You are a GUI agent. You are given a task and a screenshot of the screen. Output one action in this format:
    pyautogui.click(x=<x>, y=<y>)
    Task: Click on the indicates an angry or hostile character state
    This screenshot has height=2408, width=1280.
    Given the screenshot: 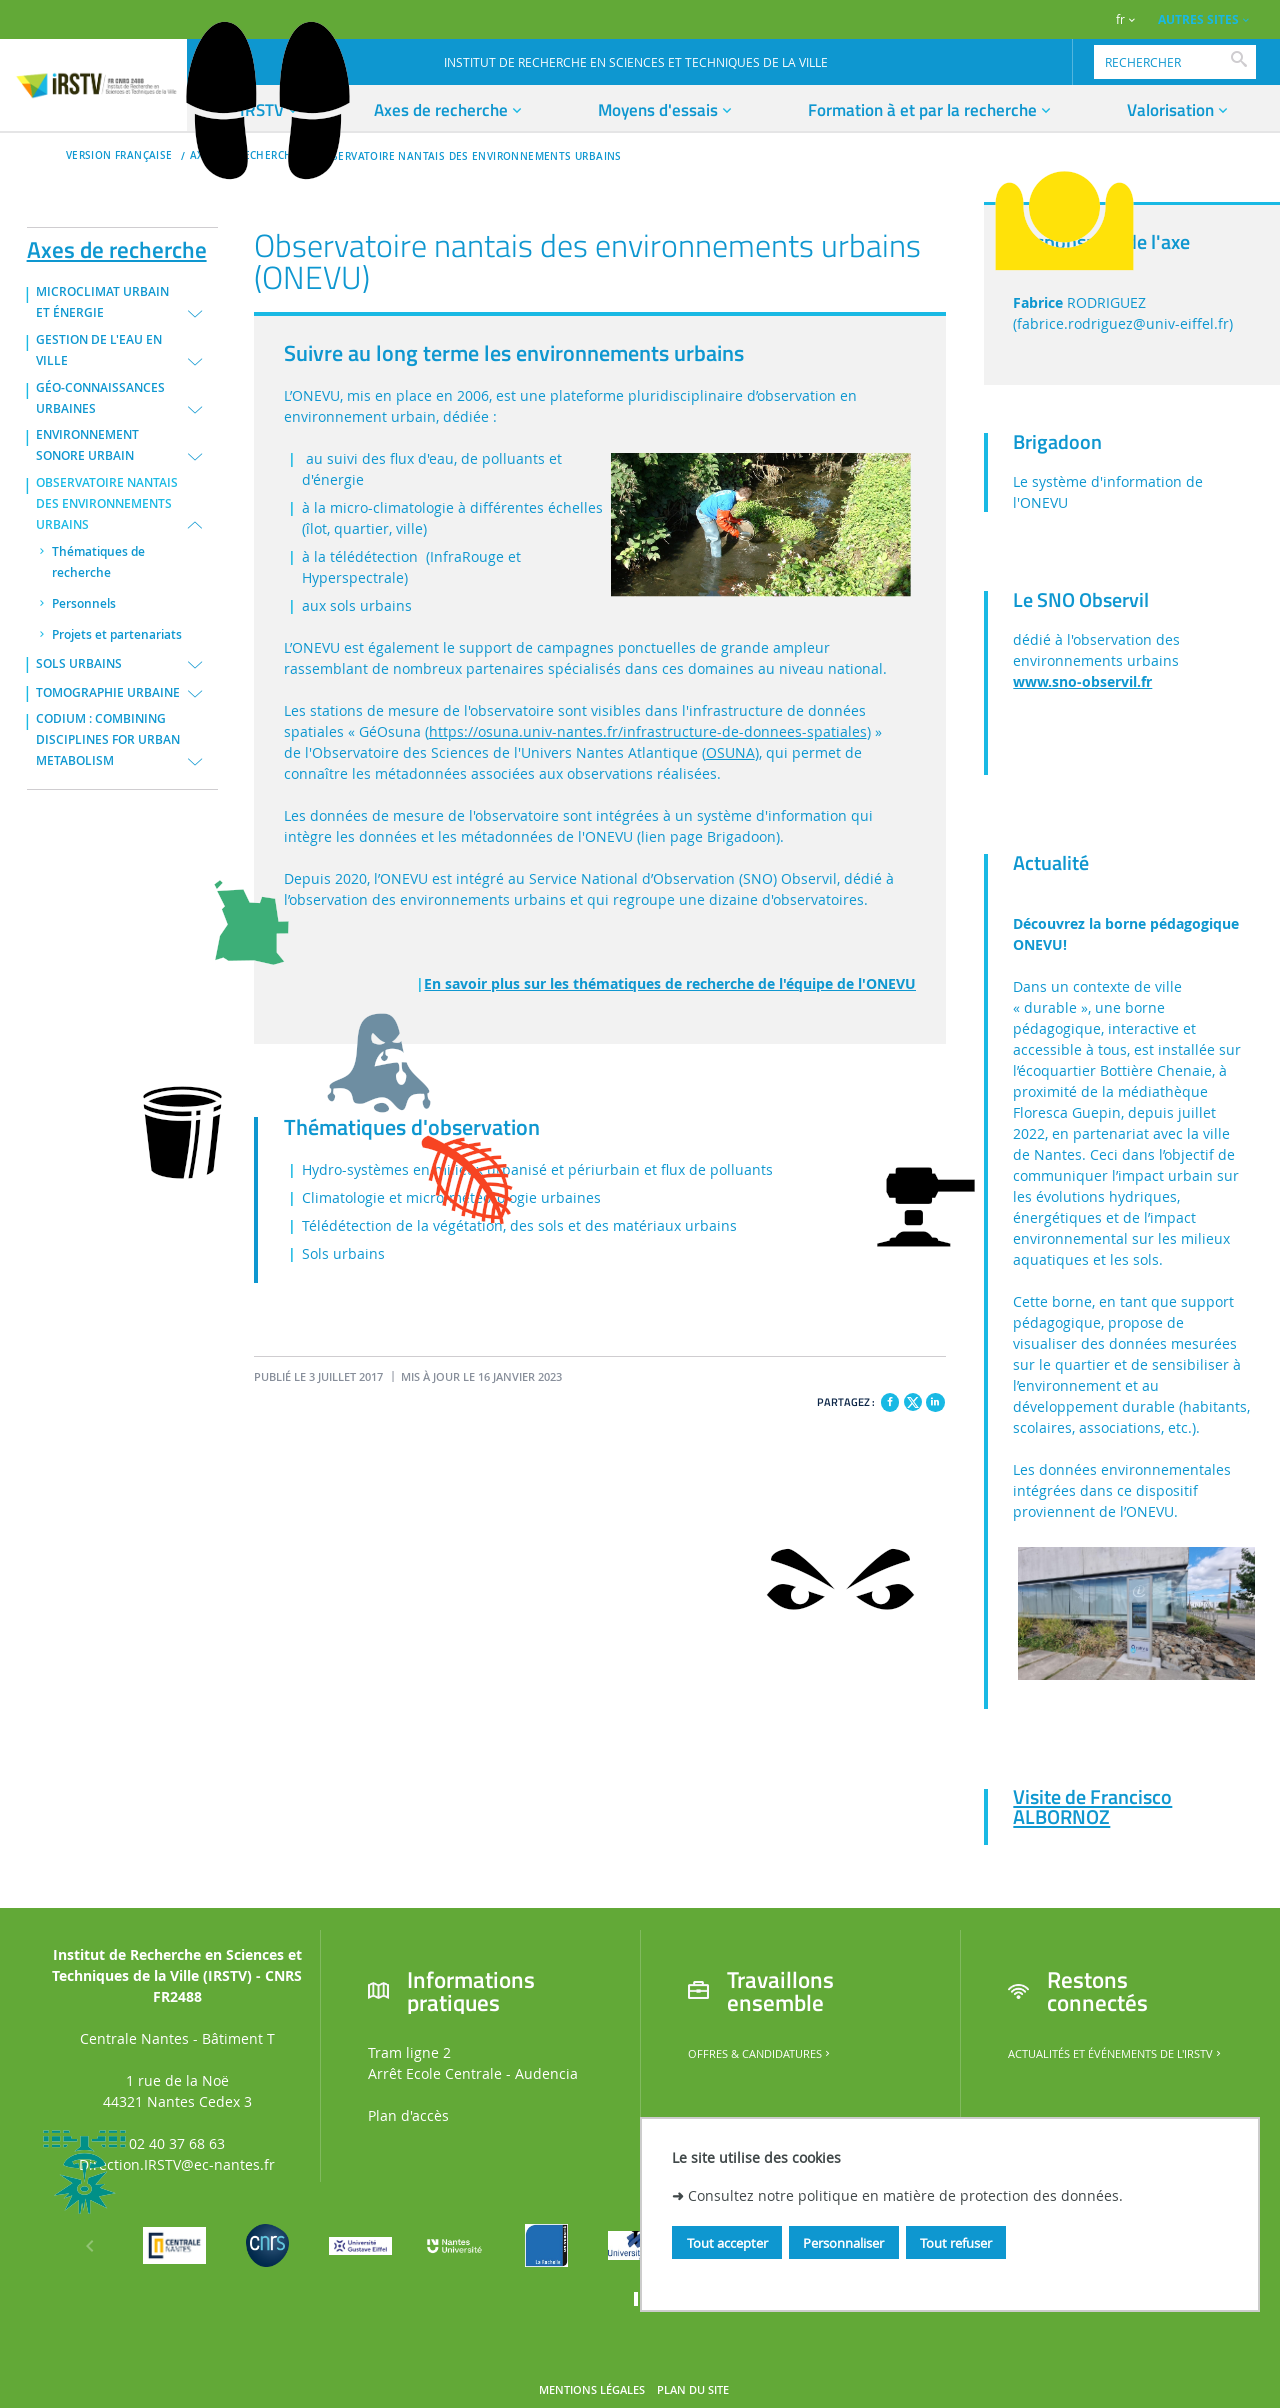 What is the action you would take?
    pyautogui.click(x=840, y=1582)
    